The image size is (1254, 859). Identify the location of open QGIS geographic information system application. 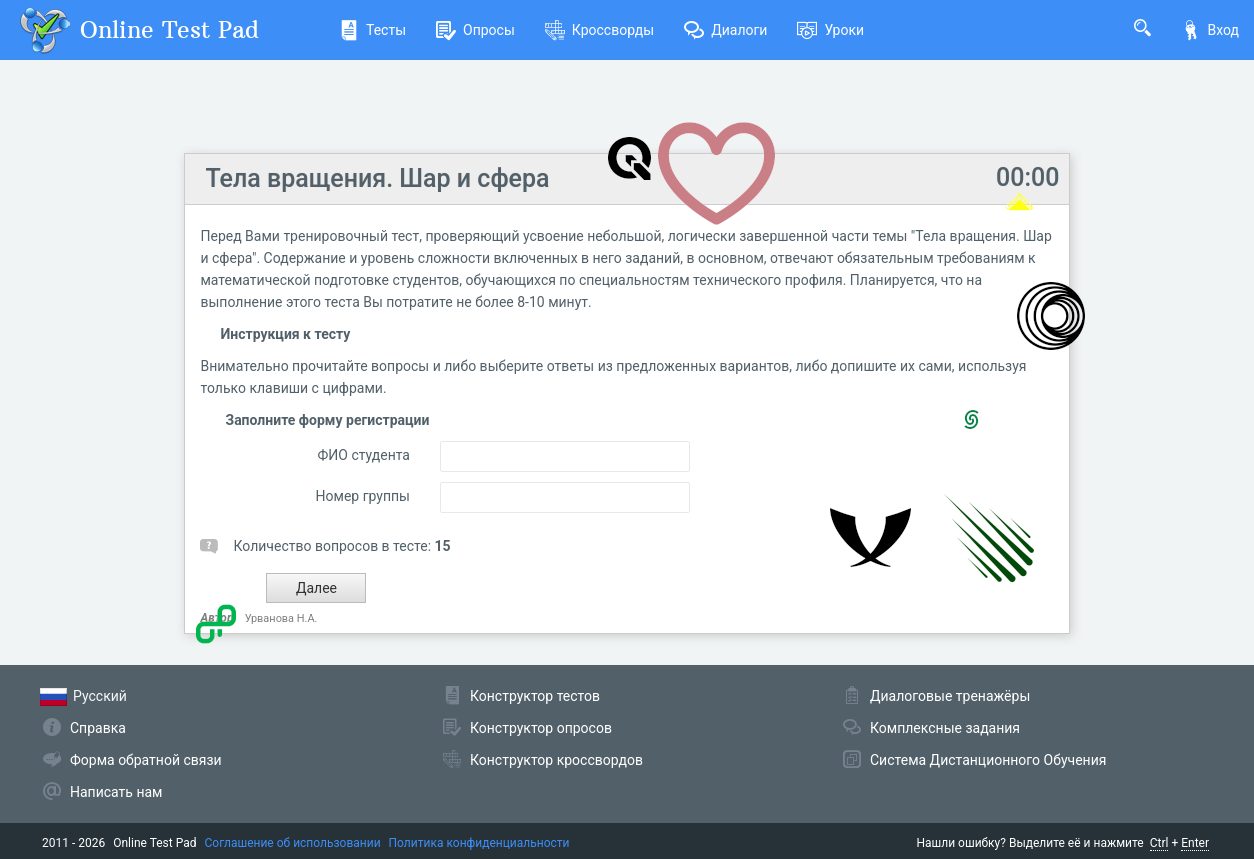
(629, 158).